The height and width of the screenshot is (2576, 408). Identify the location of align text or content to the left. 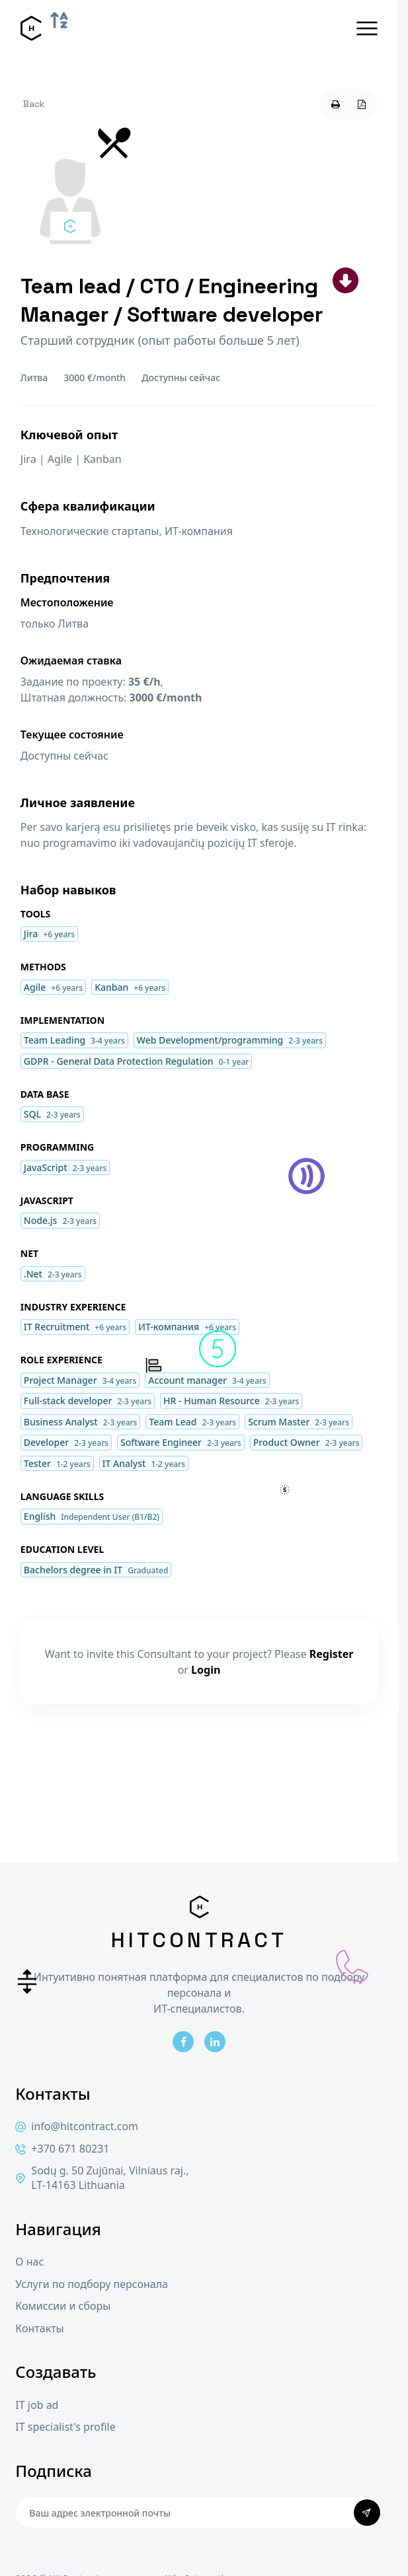
(153, 1365).